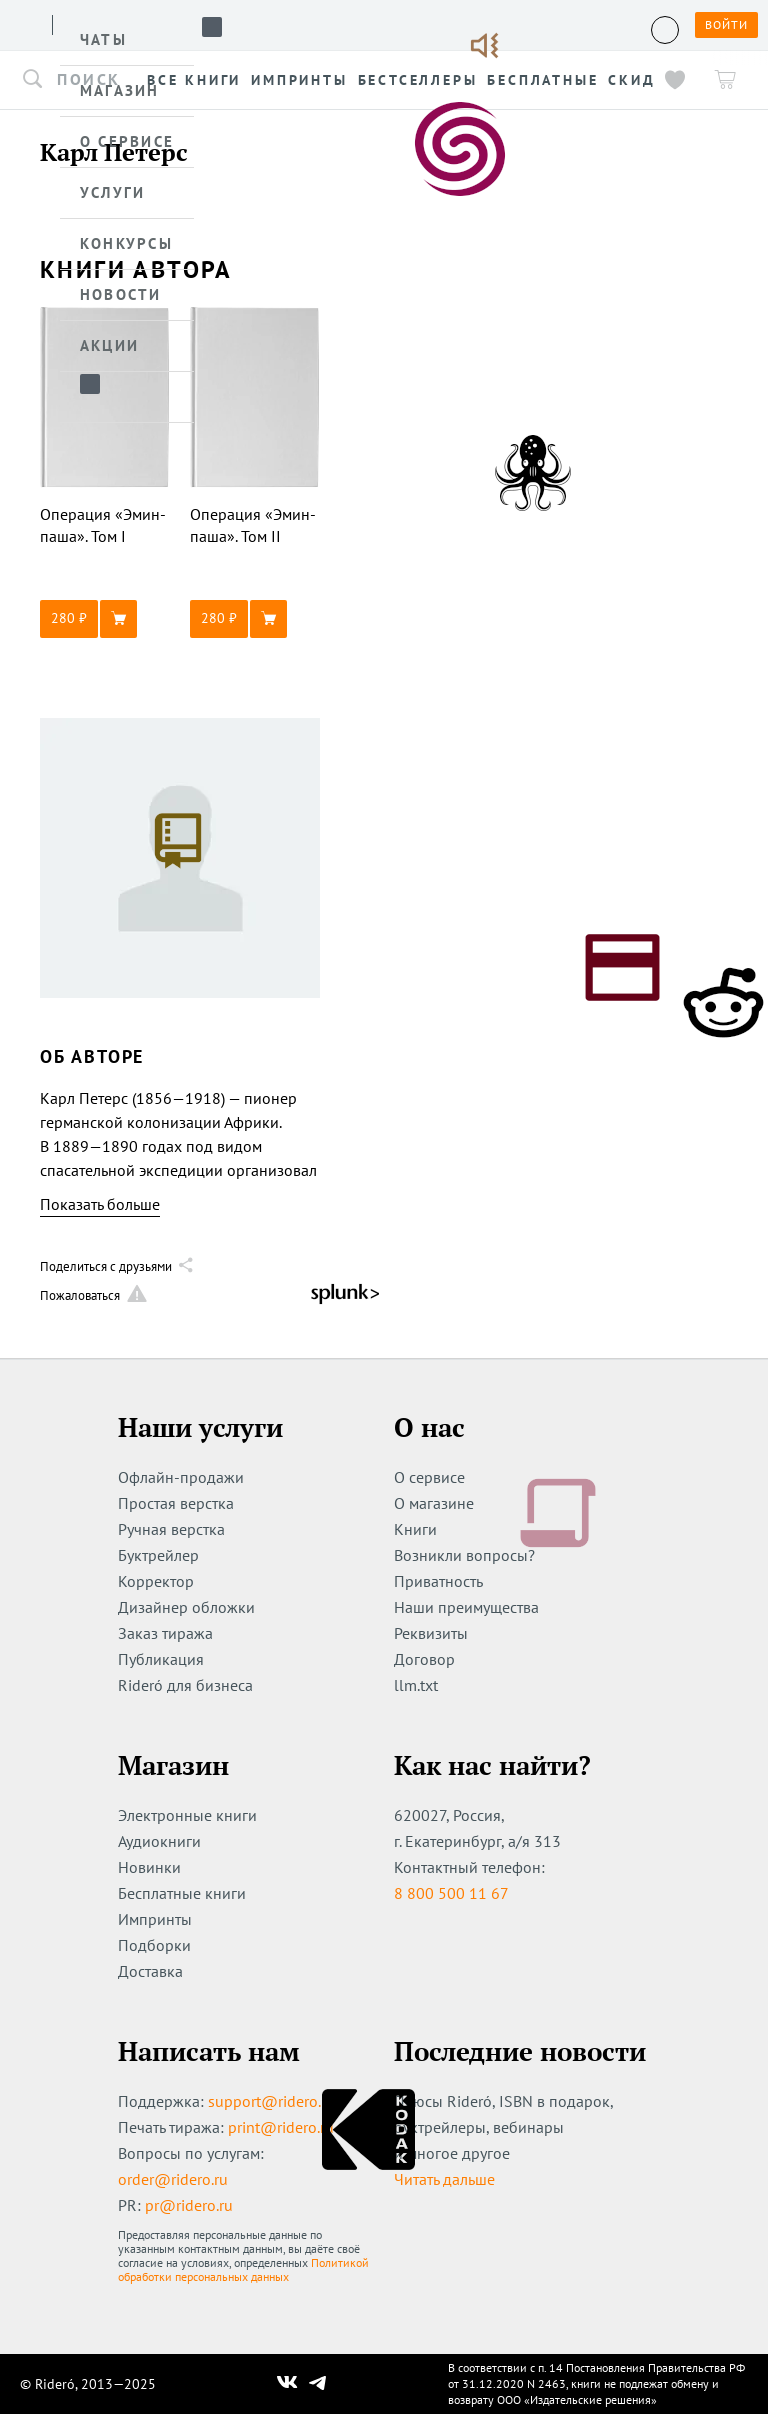 This screenshot has height=2414, width=768. What do you see at coordinates (533, 473) in the screenshot?
I see `testing library logo` at bounding box center [533, 473].